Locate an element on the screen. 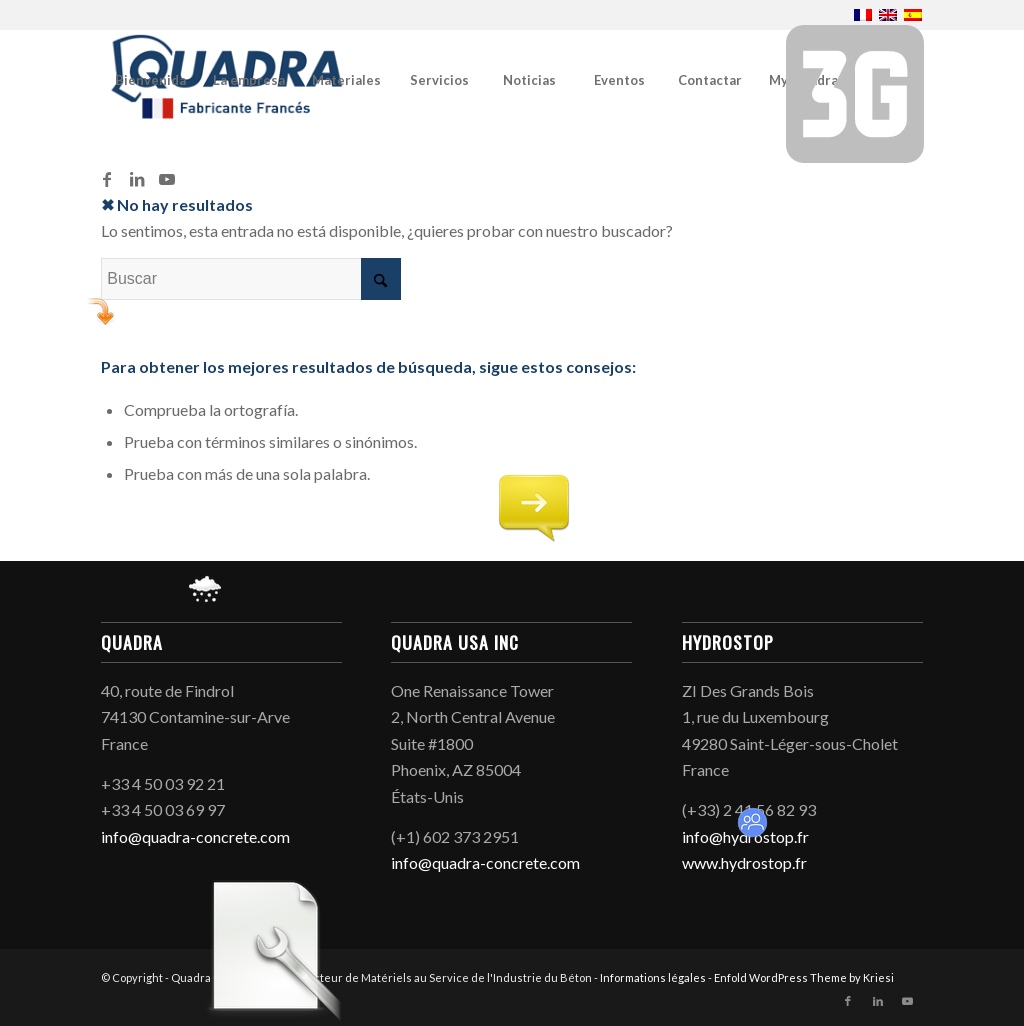  view or edit document properties is located at coordinates (277, 950).